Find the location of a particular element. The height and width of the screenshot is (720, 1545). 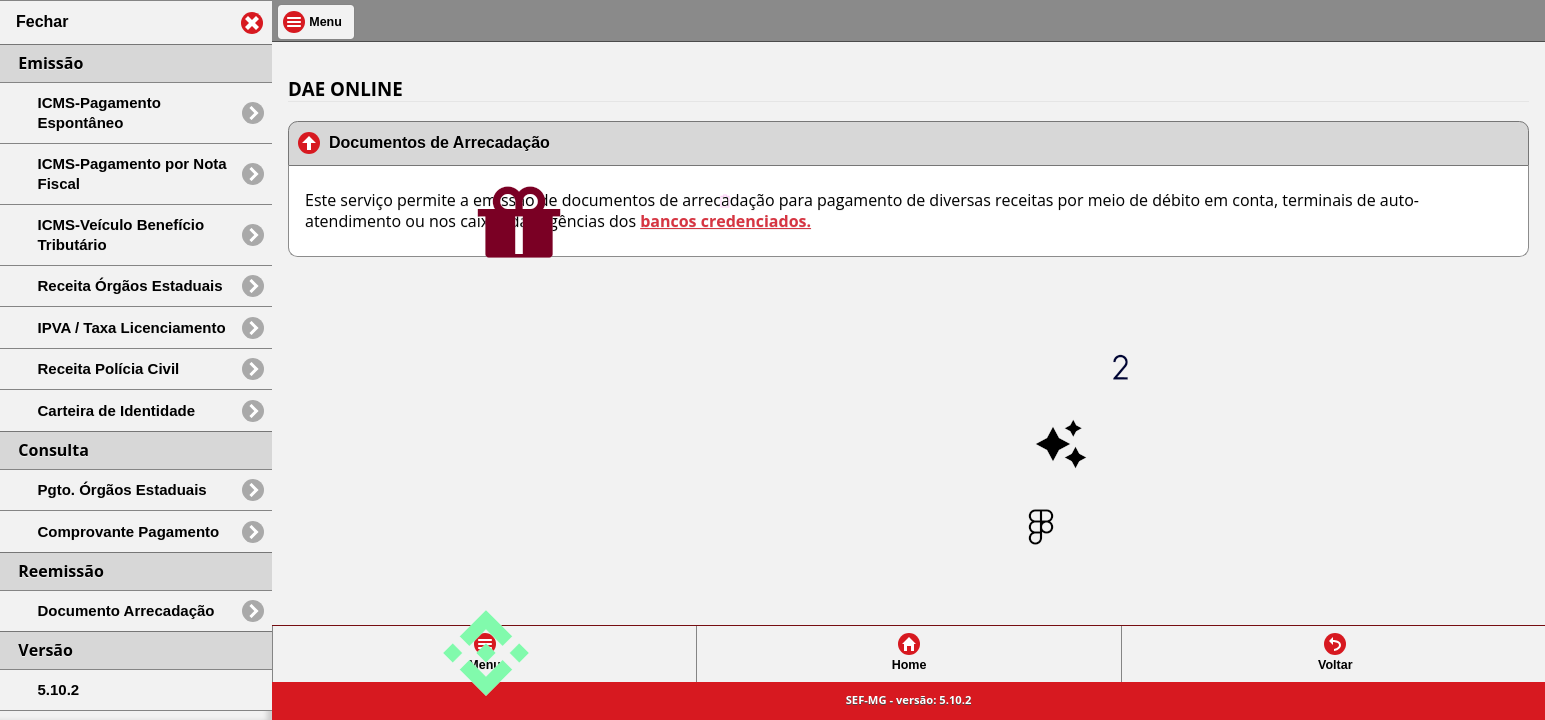

indicates second item in a numbered list is located at coordinates (1120, 367).